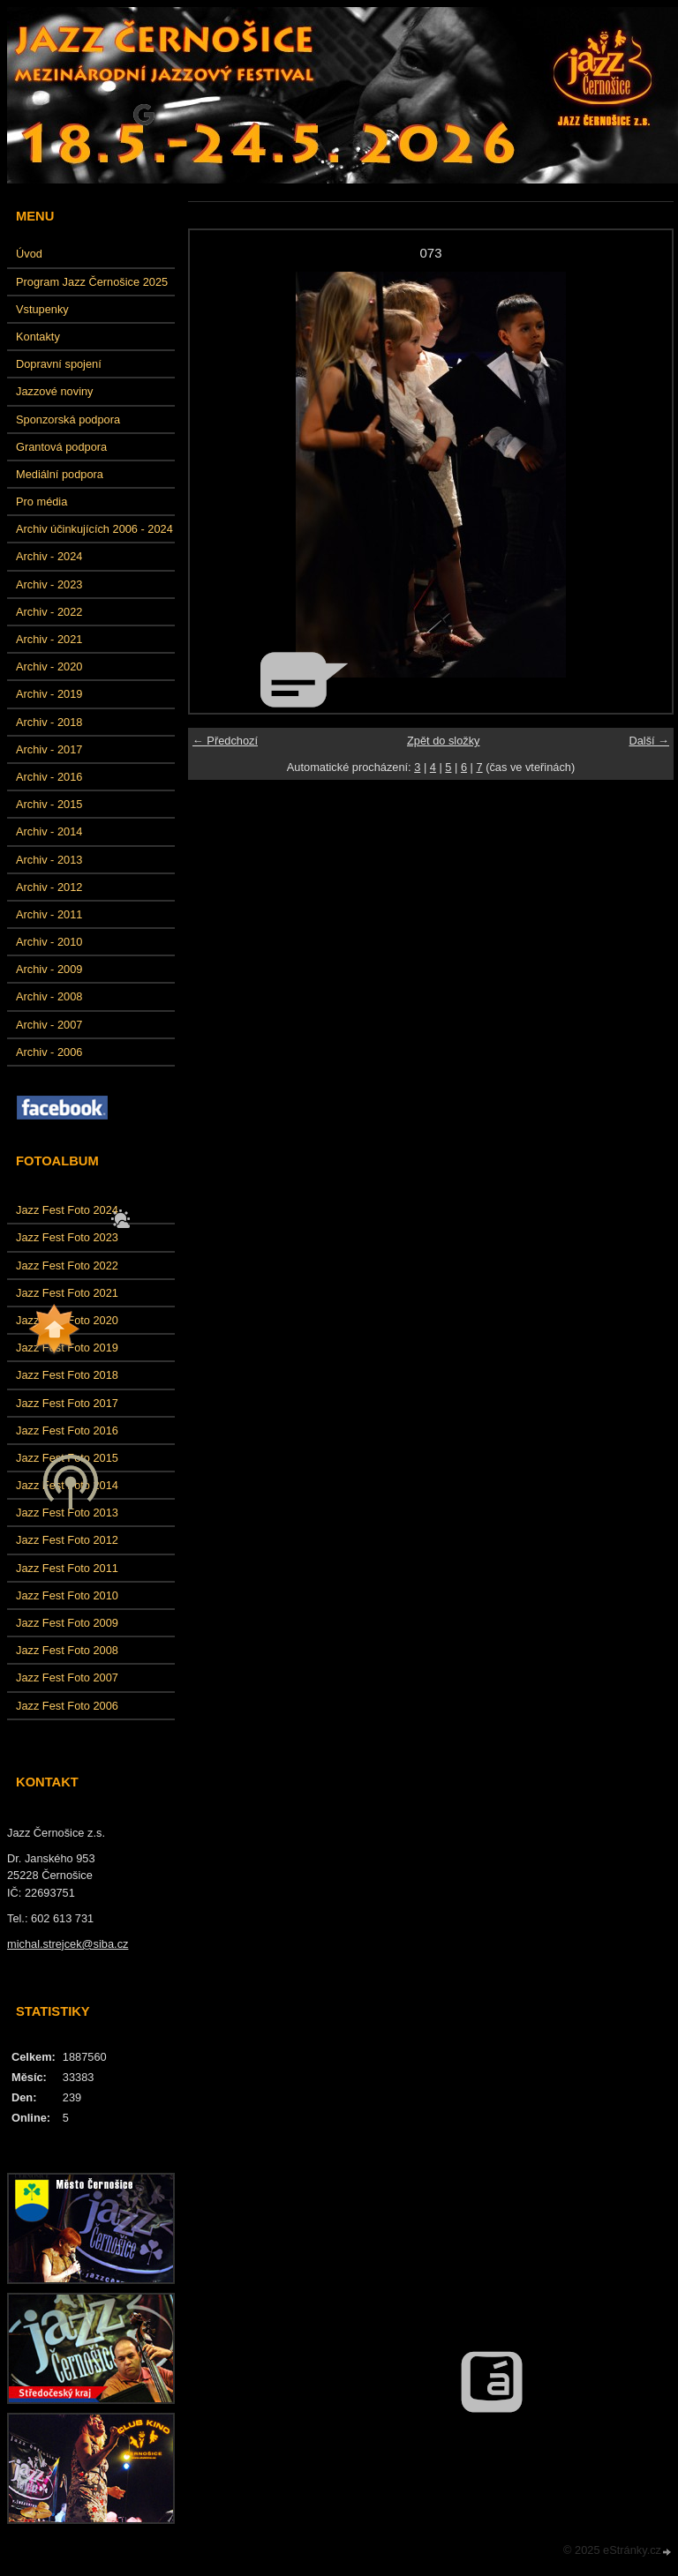 The height and width of the screenshot is (2576, 678). Describe the element at coordinates (120, 1218) in the screenshot. I see `indicates partly cloudy weather conditions` at that location.